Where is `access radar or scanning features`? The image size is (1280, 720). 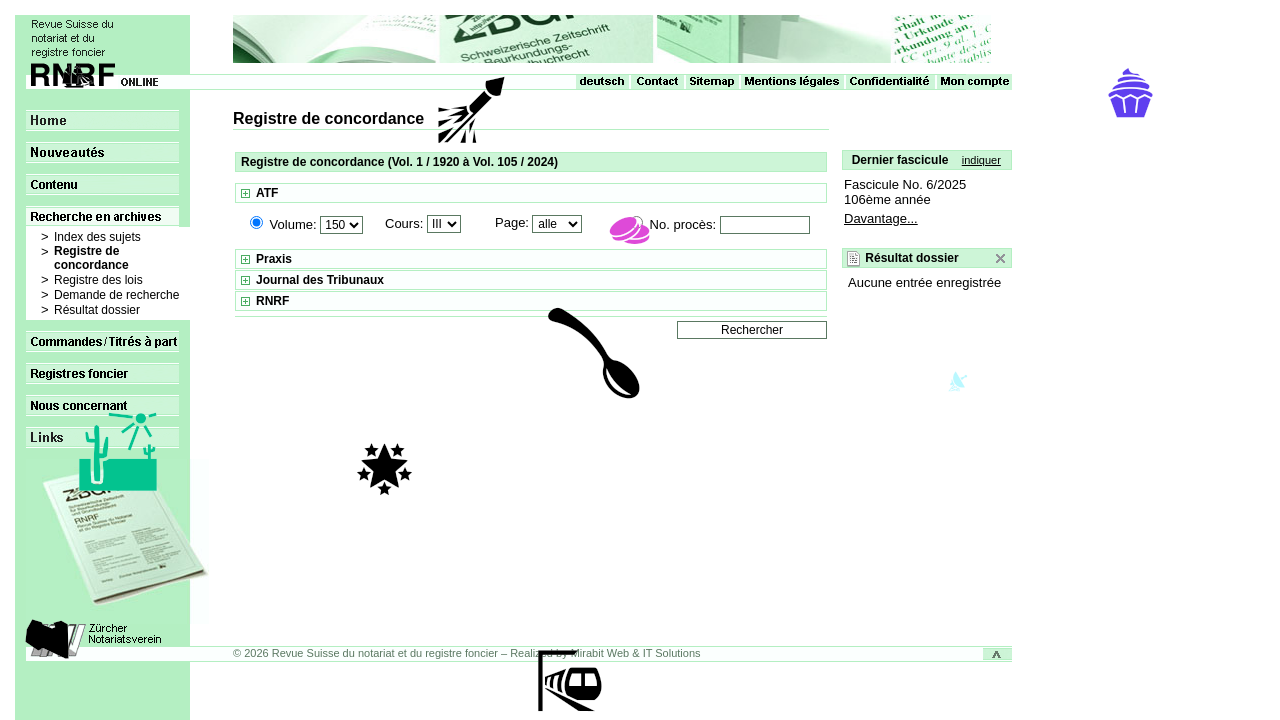
access radar or scanning features is located at coordinates (957, 381).